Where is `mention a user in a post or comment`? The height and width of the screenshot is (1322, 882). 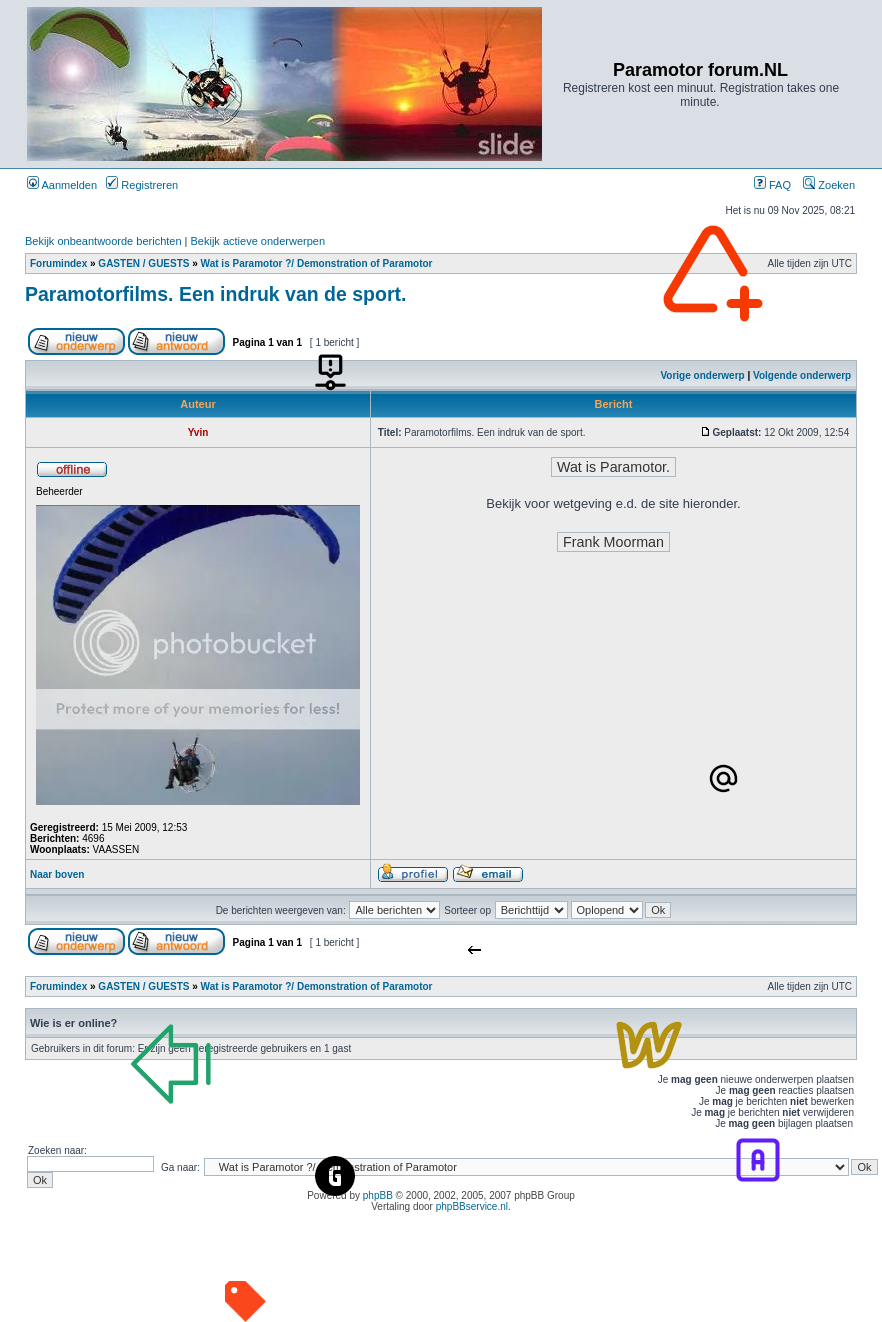 mention a user in a post or comment is located at coordinates (723, 778).